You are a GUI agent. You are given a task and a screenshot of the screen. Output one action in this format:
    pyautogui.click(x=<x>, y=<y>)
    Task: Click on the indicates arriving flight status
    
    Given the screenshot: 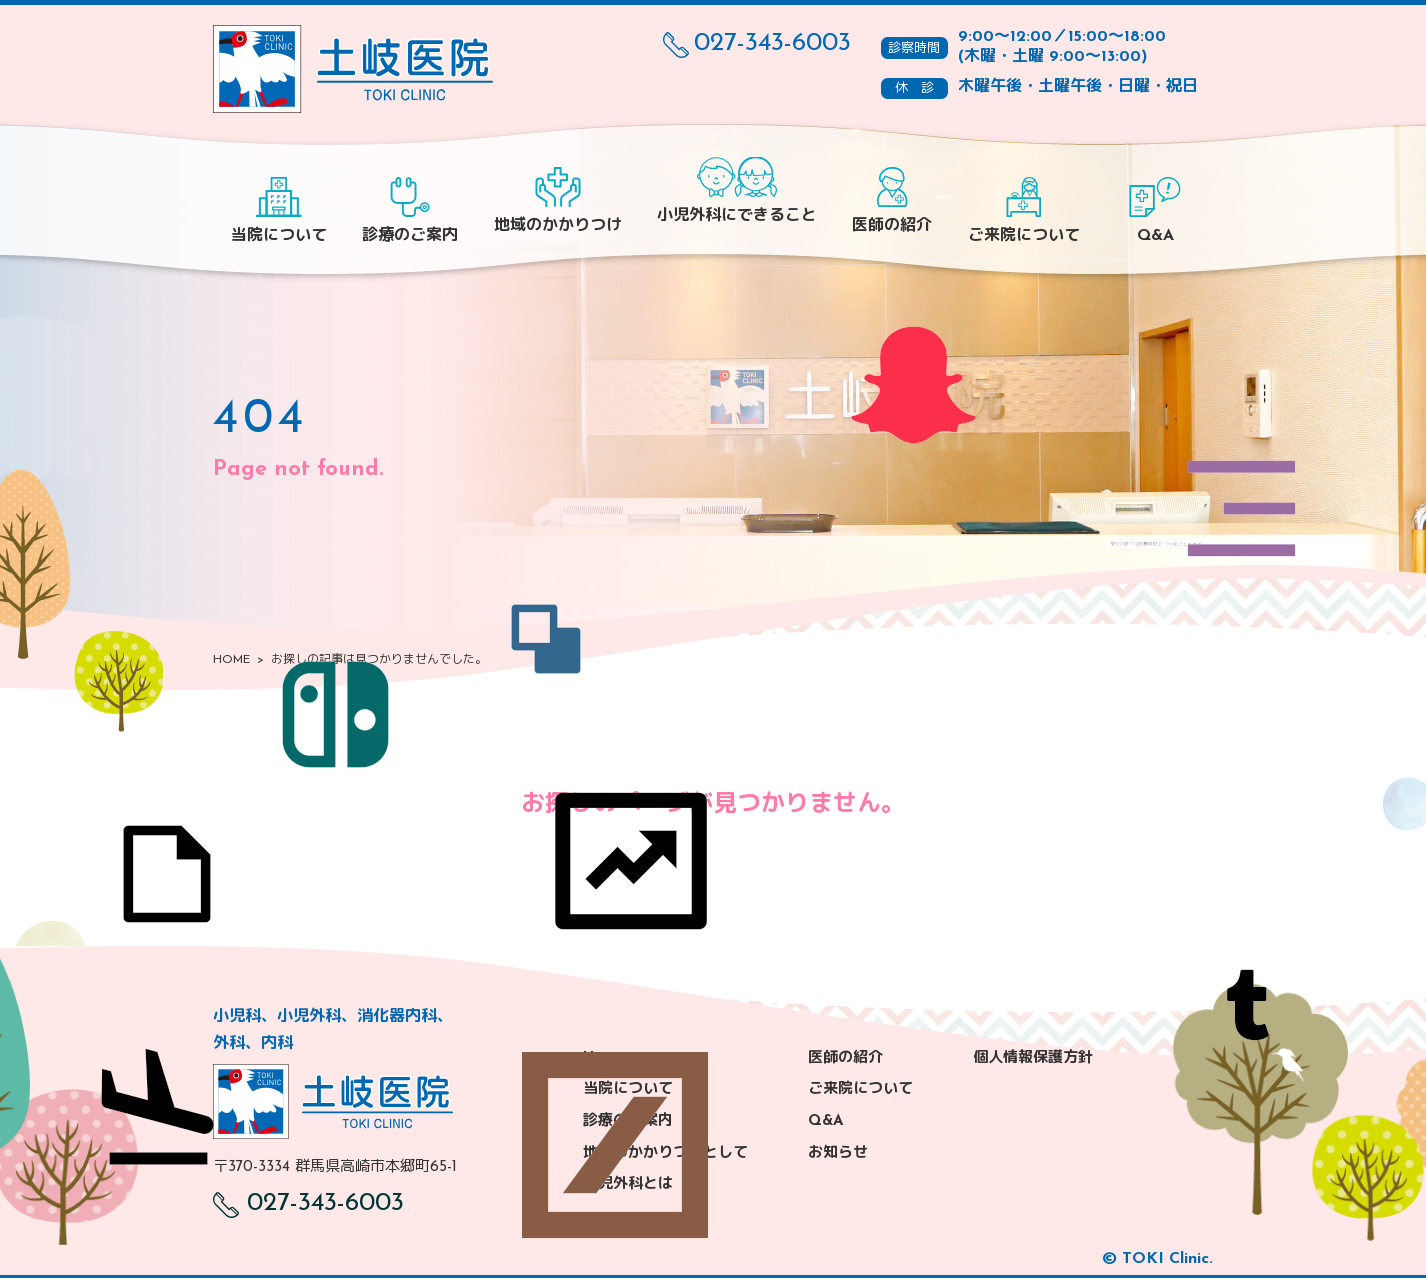 What is the action you would take?
    pyautogui.click(x=158, y=1109)
    